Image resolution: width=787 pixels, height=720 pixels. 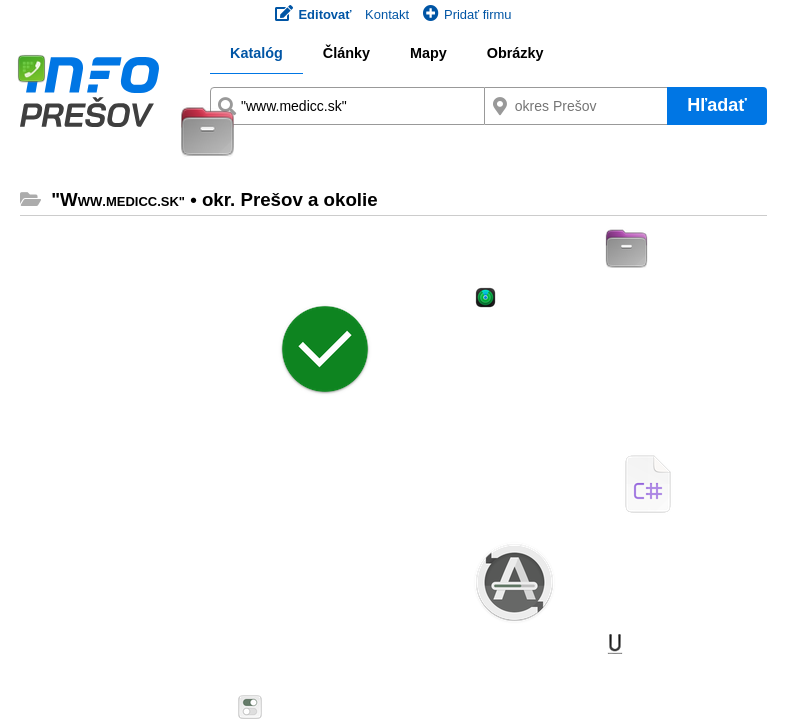 I want to click on a C# source code file, so click(x=648, y=484).